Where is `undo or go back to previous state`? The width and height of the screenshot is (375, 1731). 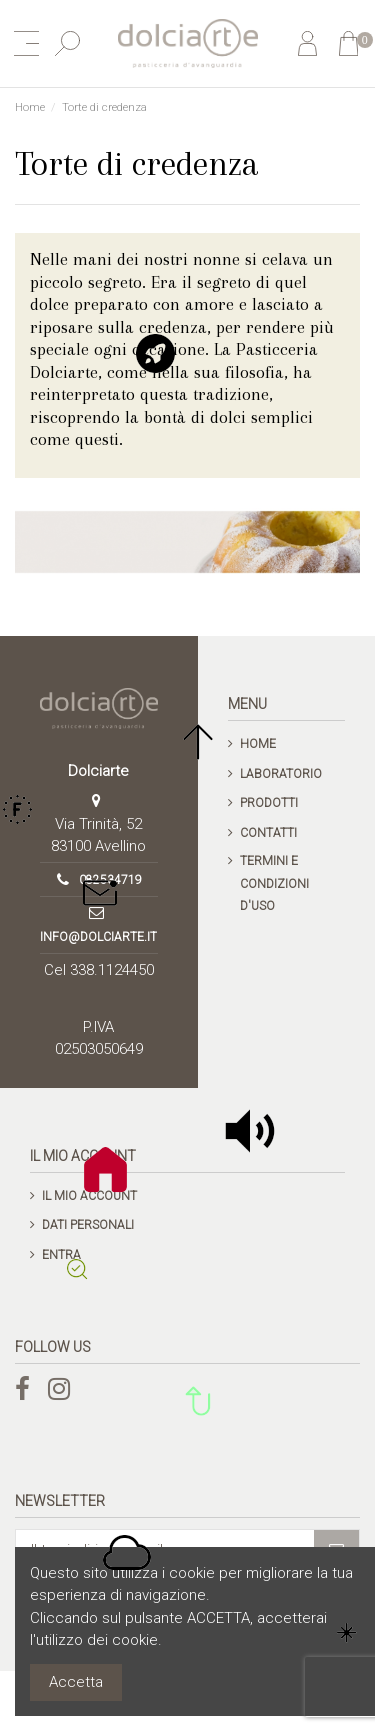
undo or go back to previous state is located at coordinates (199, 1401).